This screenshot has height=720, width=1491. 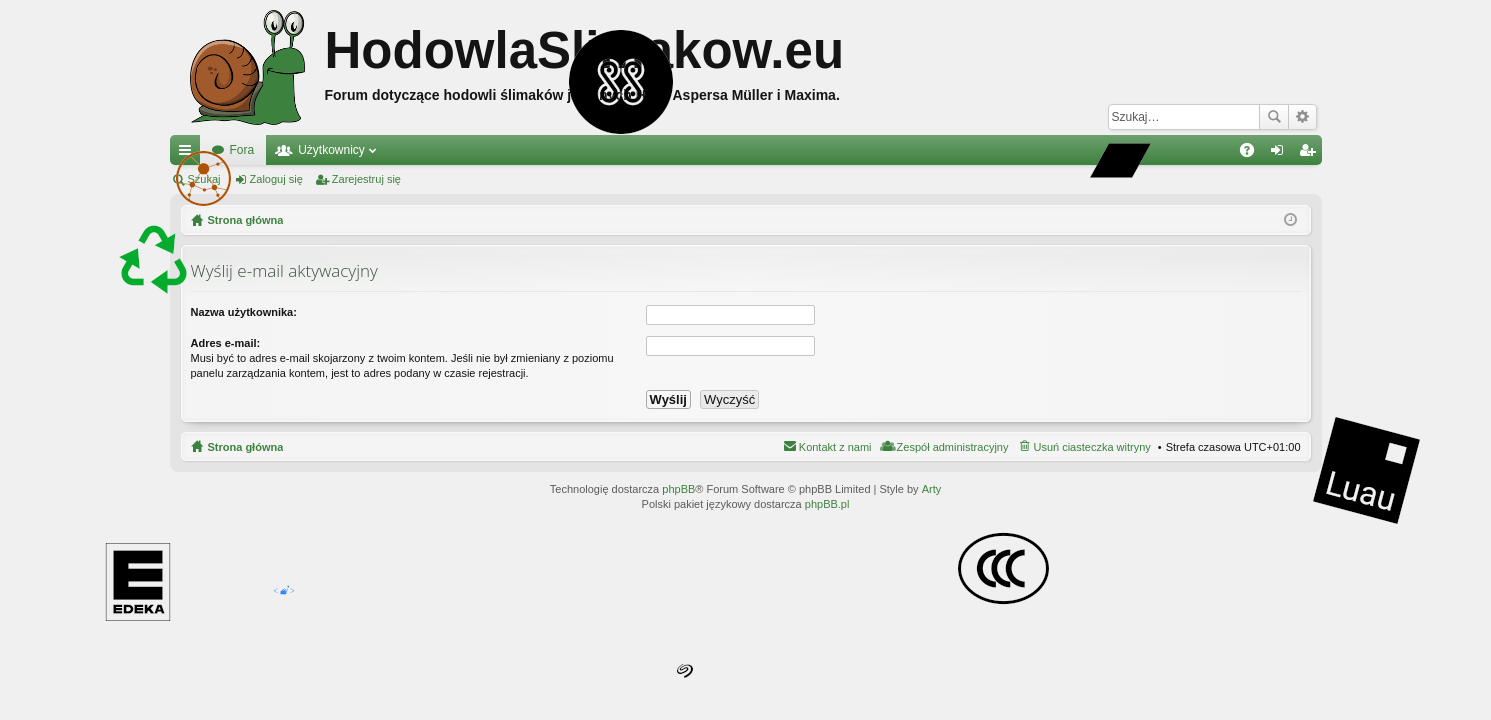 I want to click on luau programming language logo, so click(x=1366, y=470).